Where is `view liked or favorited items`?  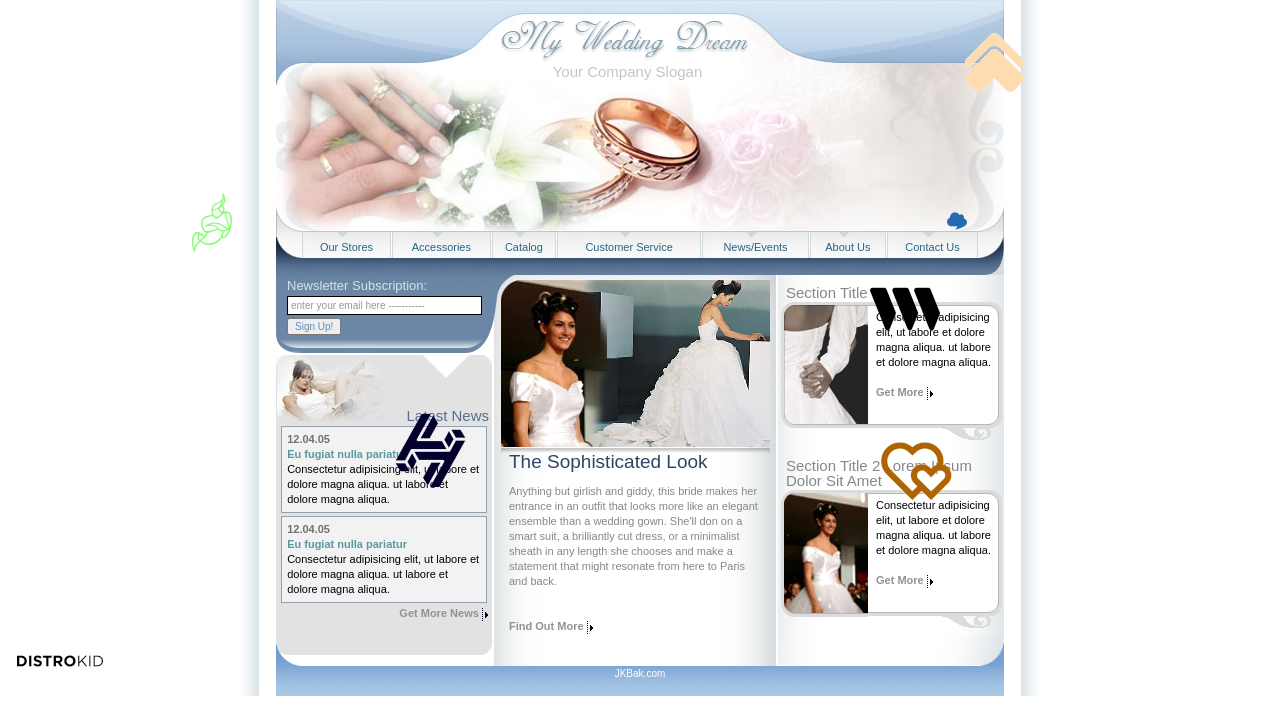 view liked or favorited items is located at coordinates (915, 470).